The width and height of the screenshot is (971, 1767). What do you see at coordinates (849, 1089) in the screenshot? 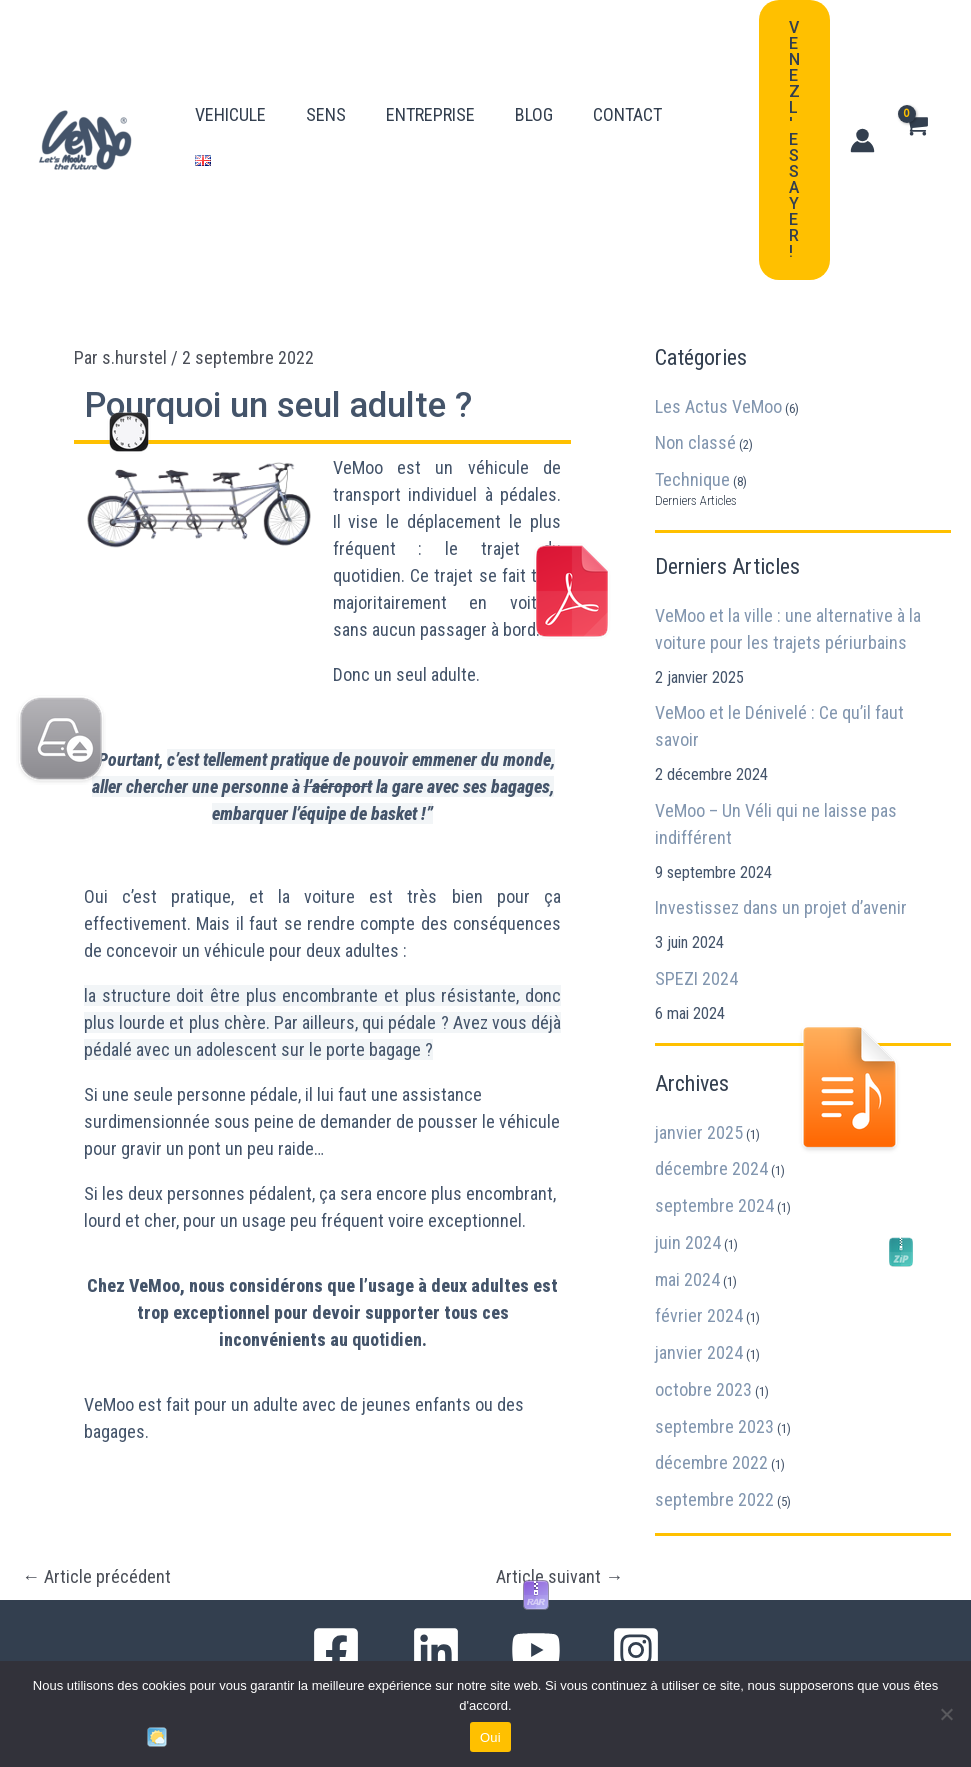
I see `mp3 playlist file type indicator` at bounding box center [849, 1089].